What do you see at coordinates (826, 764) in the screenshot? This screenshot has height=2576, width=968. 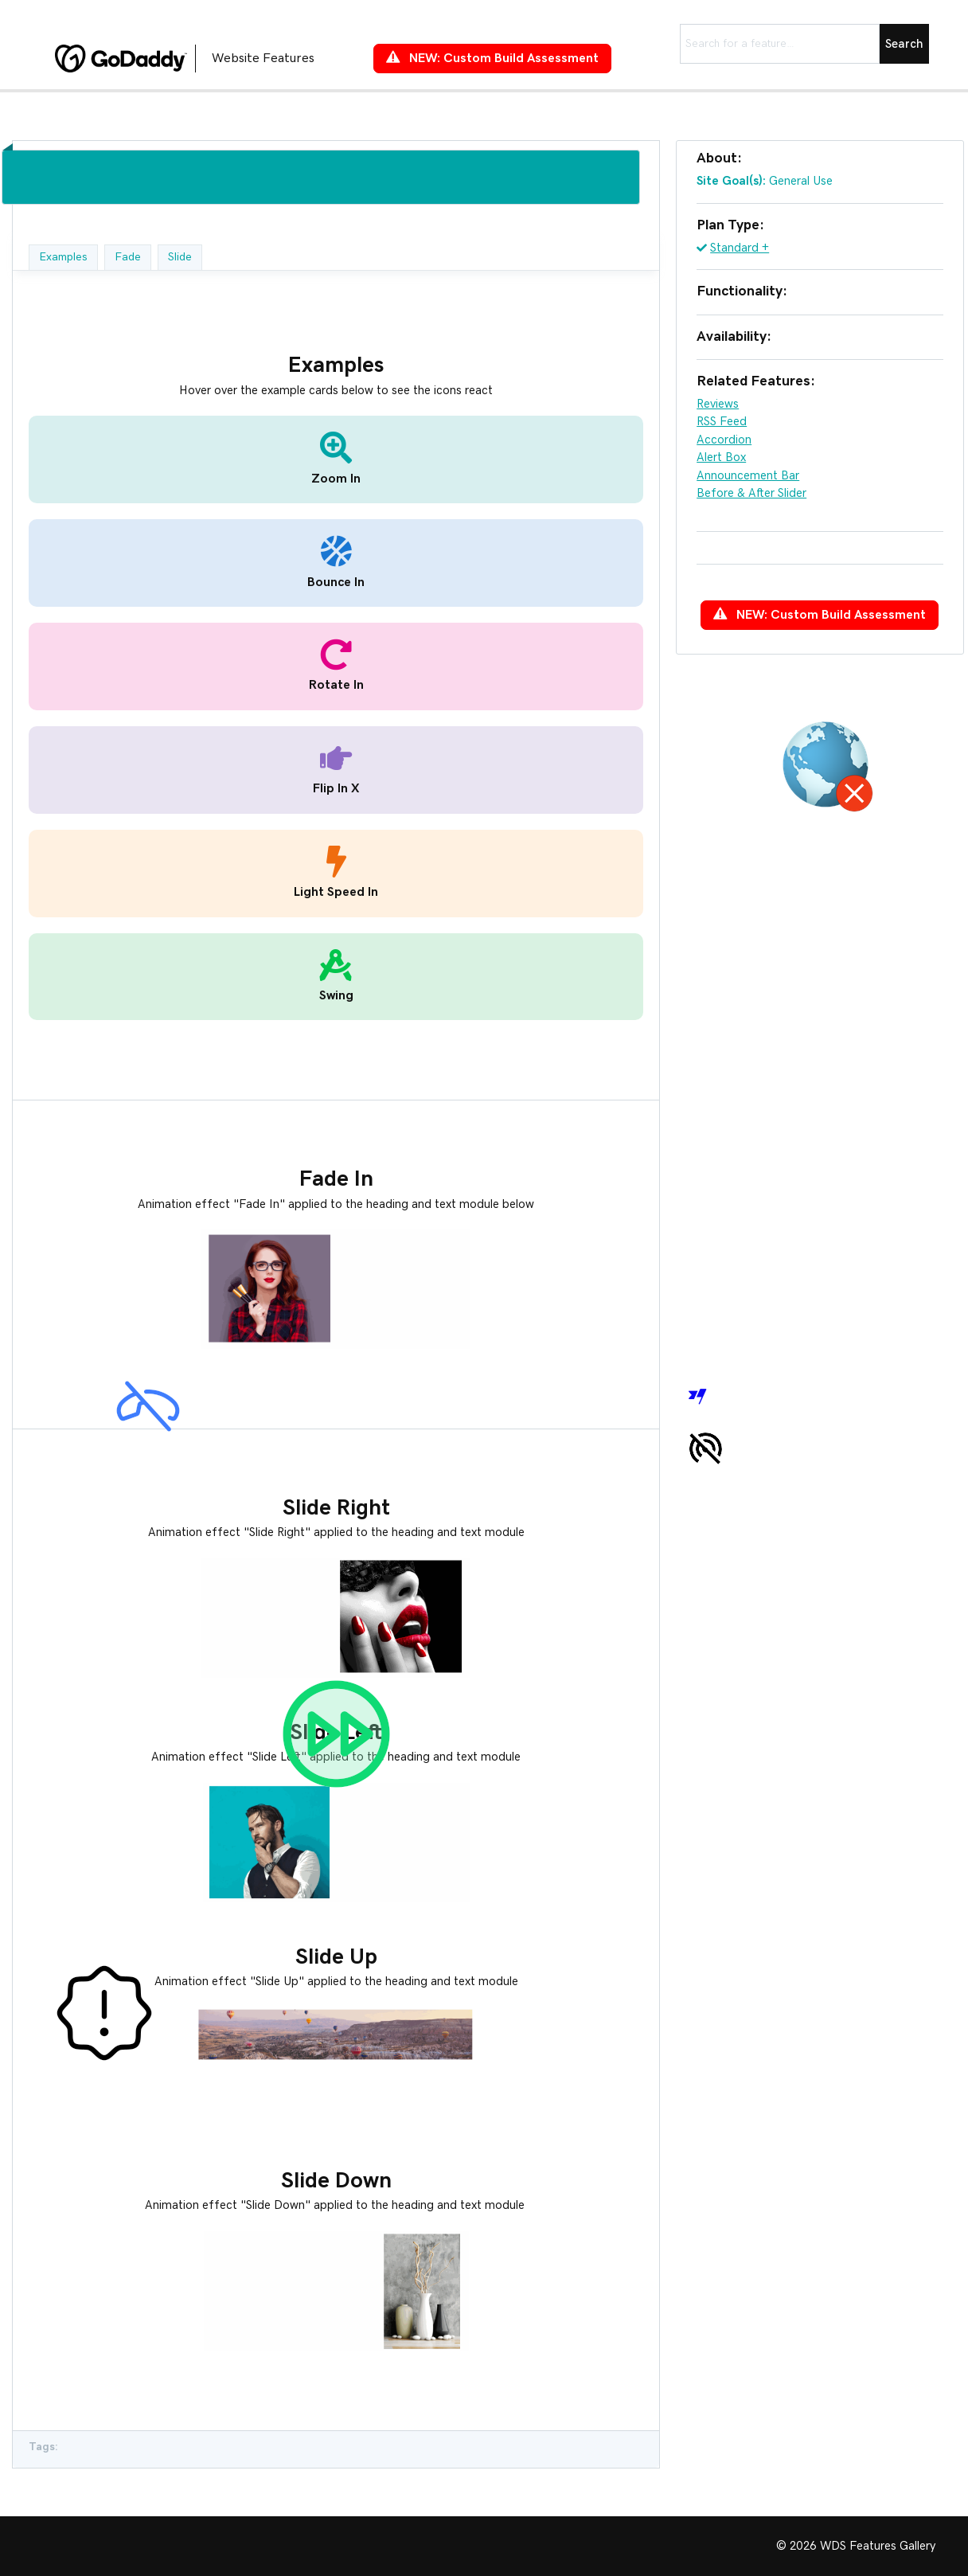 I see `internet connection error or failure` at bounding box center [826, 764].